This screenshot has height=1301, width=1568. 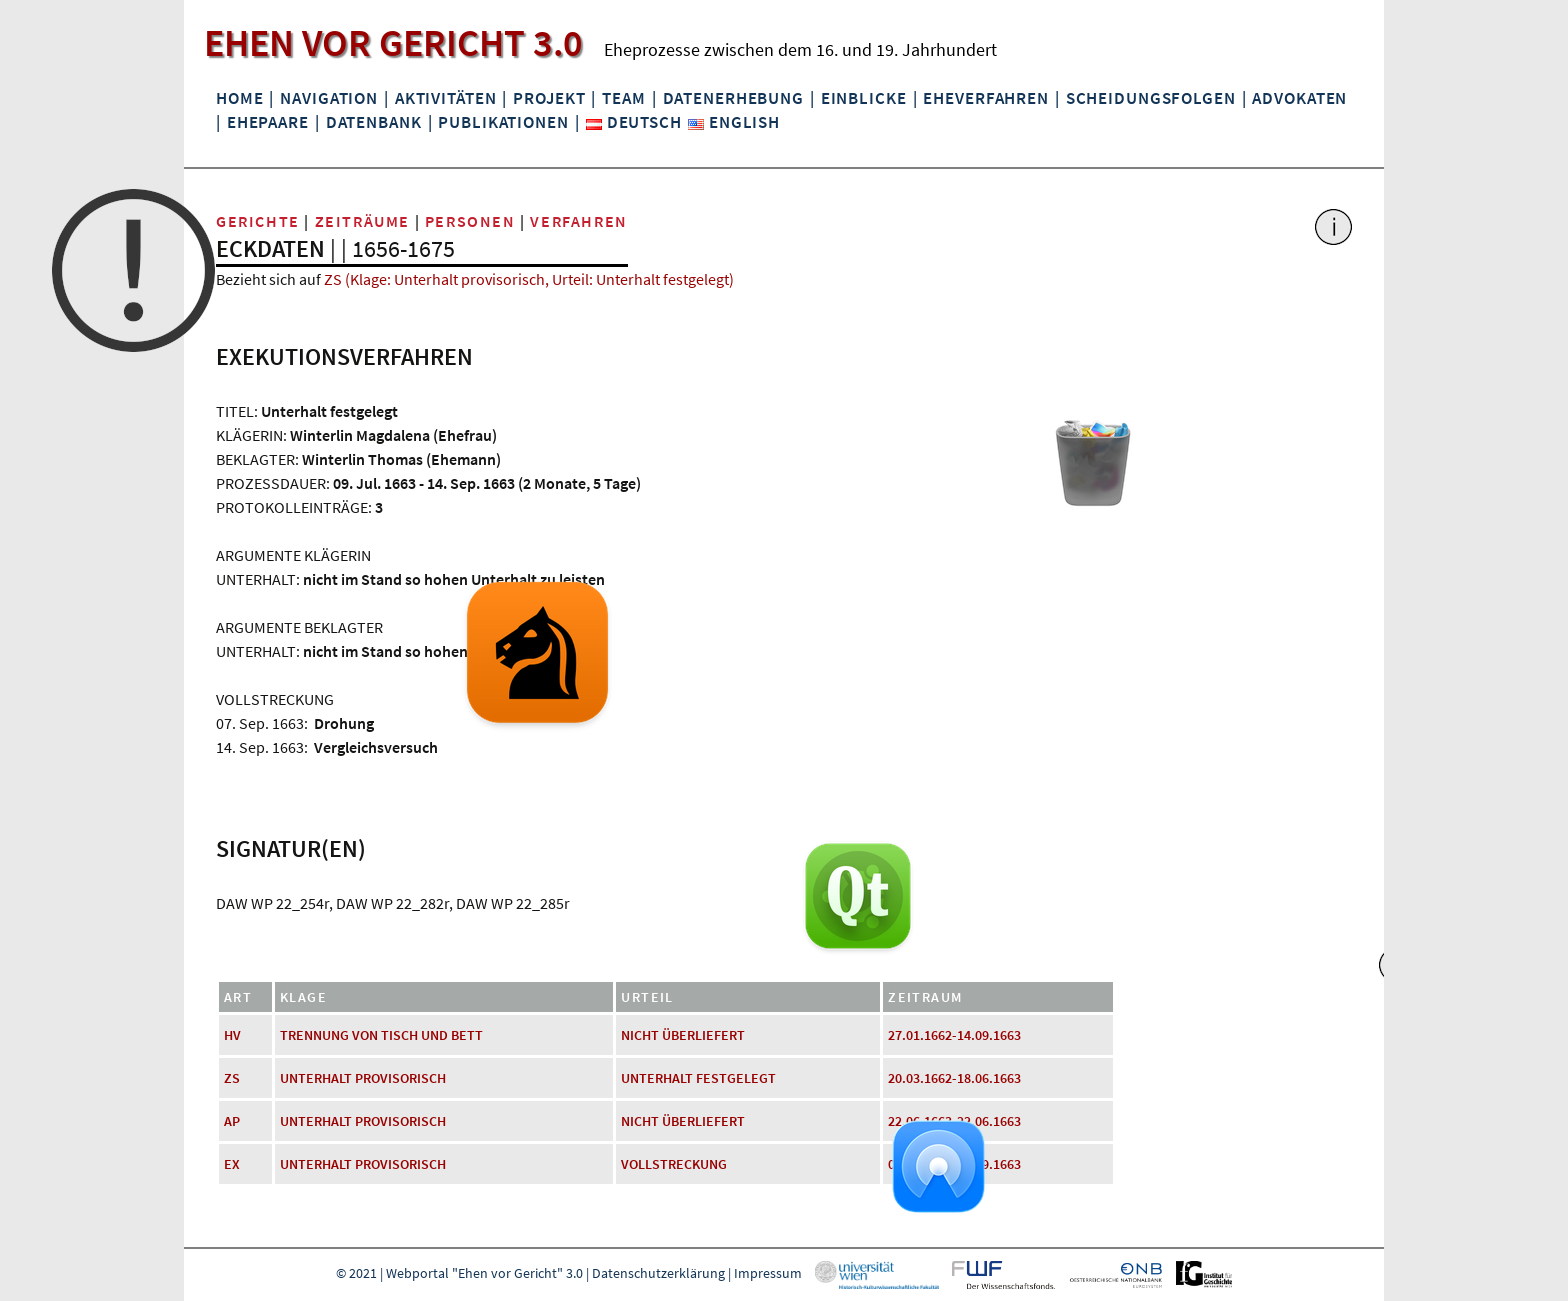 What do you see at coordinates (938, 1166) in the screenshot?
I see `open airdrop to share files with nearby devices` at bounding box center [938, 1166].